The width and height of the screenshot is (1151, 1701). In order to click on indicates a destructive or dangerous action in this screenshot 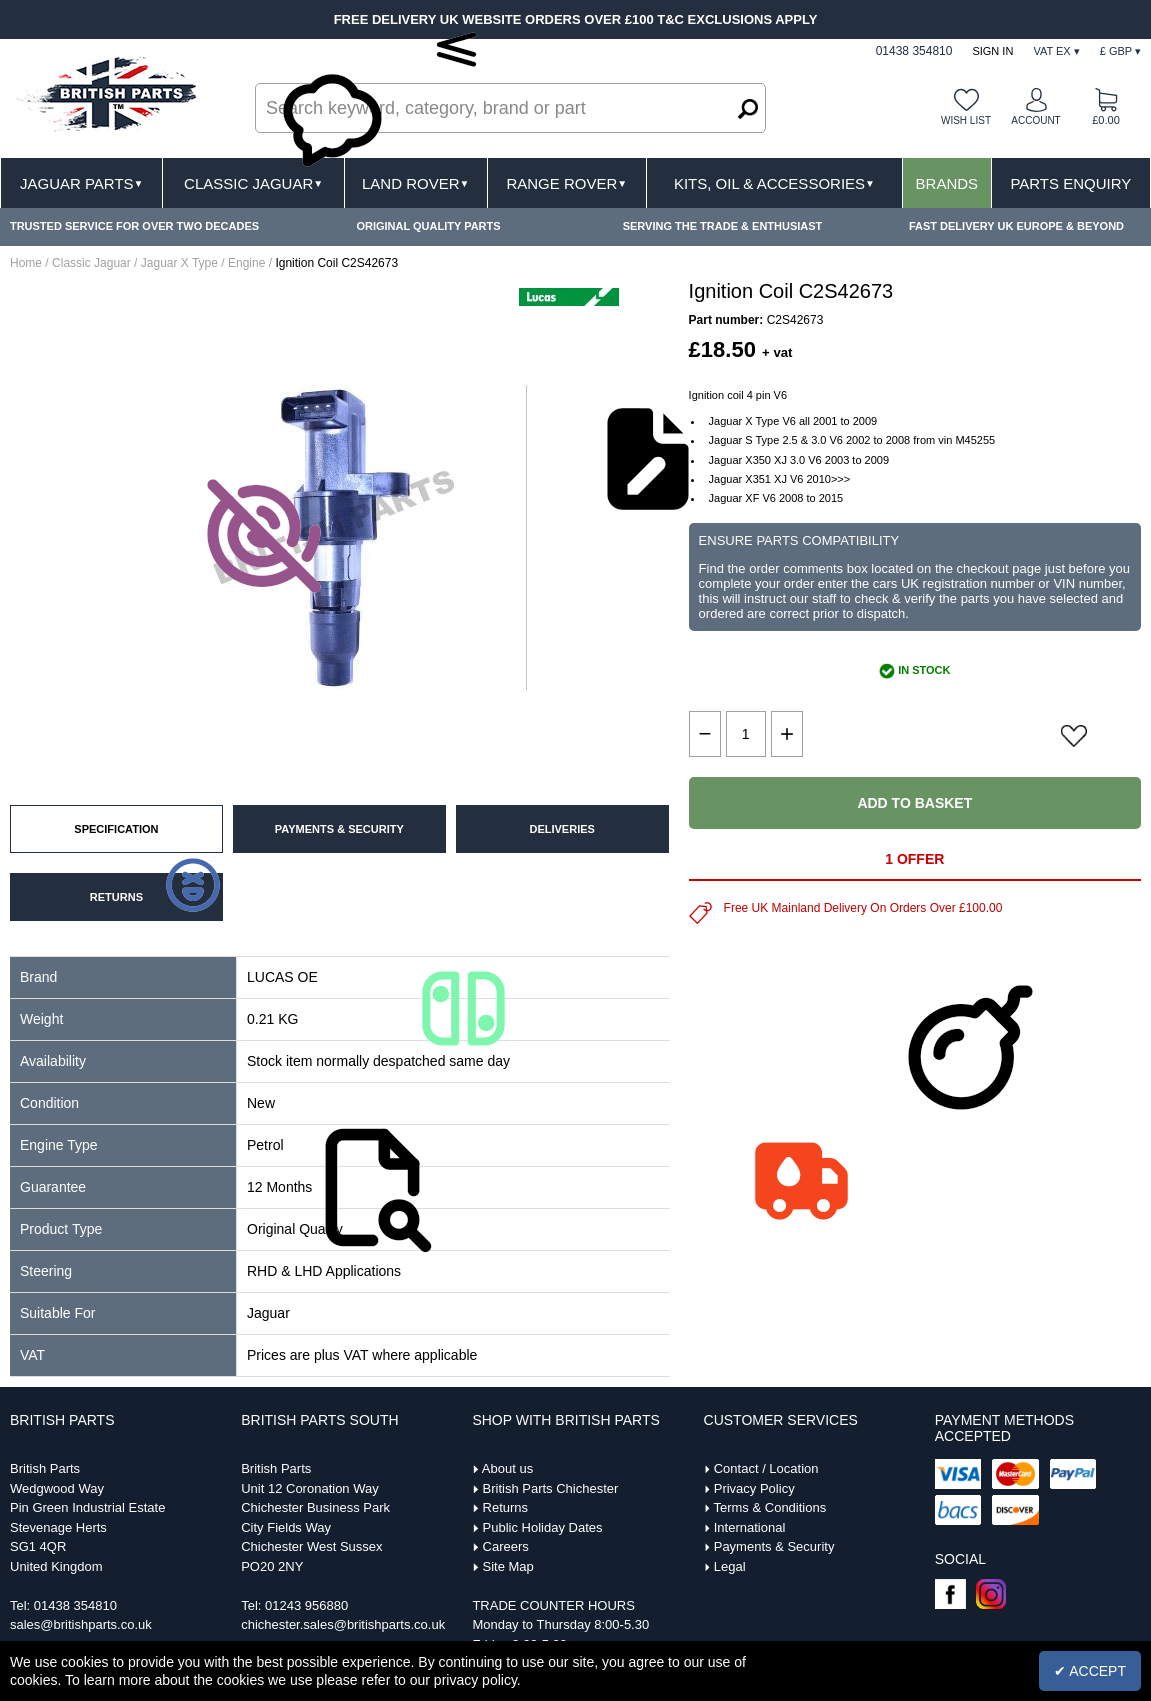, I will do `click(970, 1047)`.